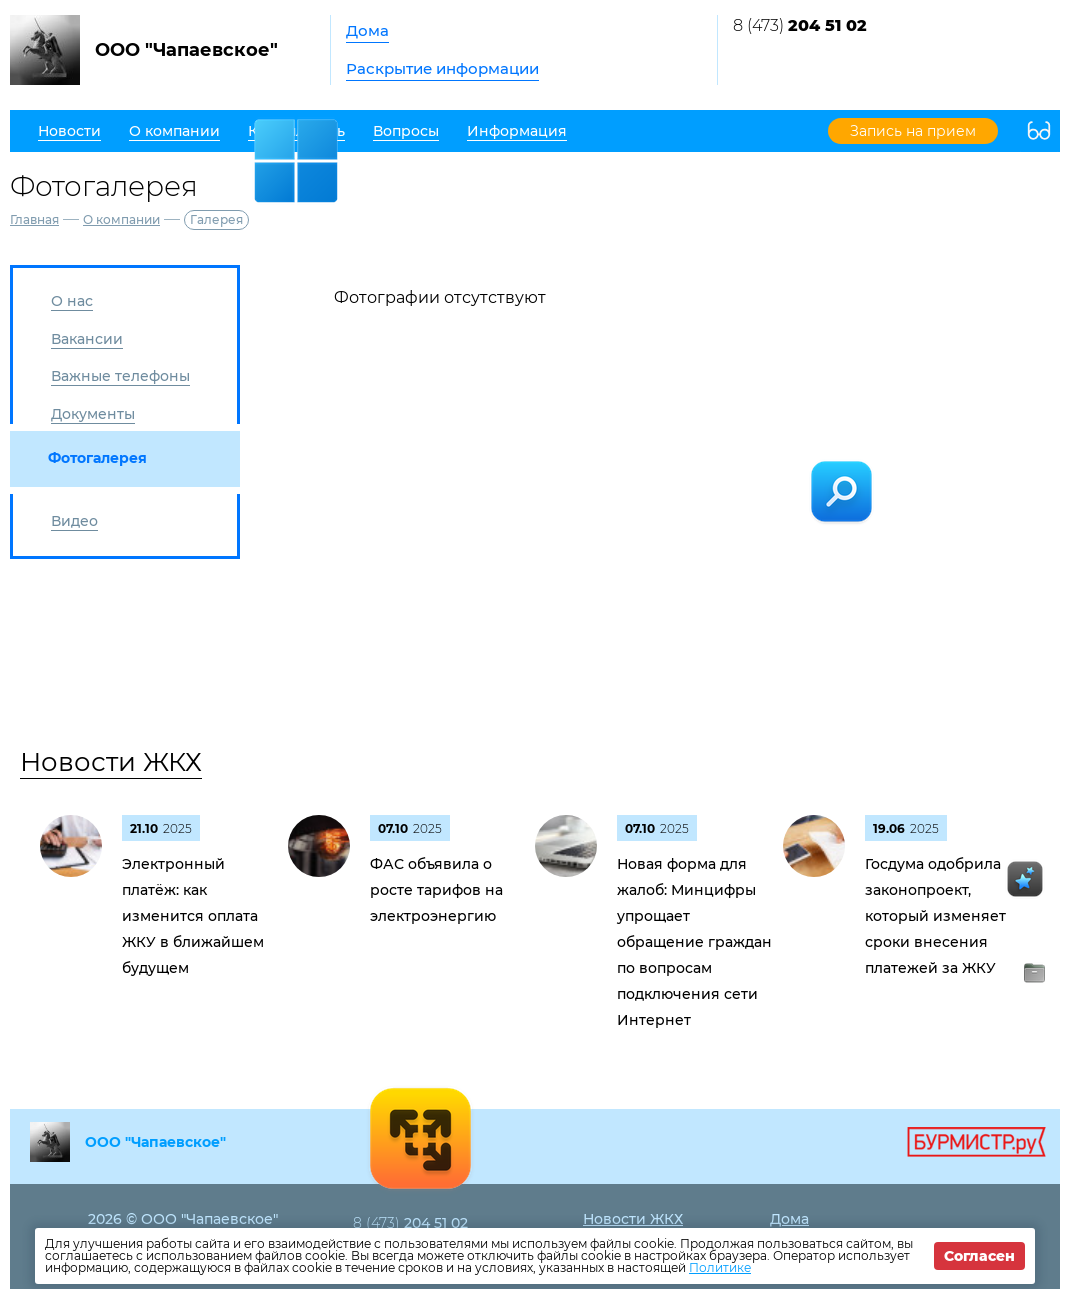 Image resolution: width=1070 pixels, height=1289 pixels. What do you see at coordinates (296, 161) in the screenshot?
I see `open the Windows start menu` at bounding box center [296, 161].